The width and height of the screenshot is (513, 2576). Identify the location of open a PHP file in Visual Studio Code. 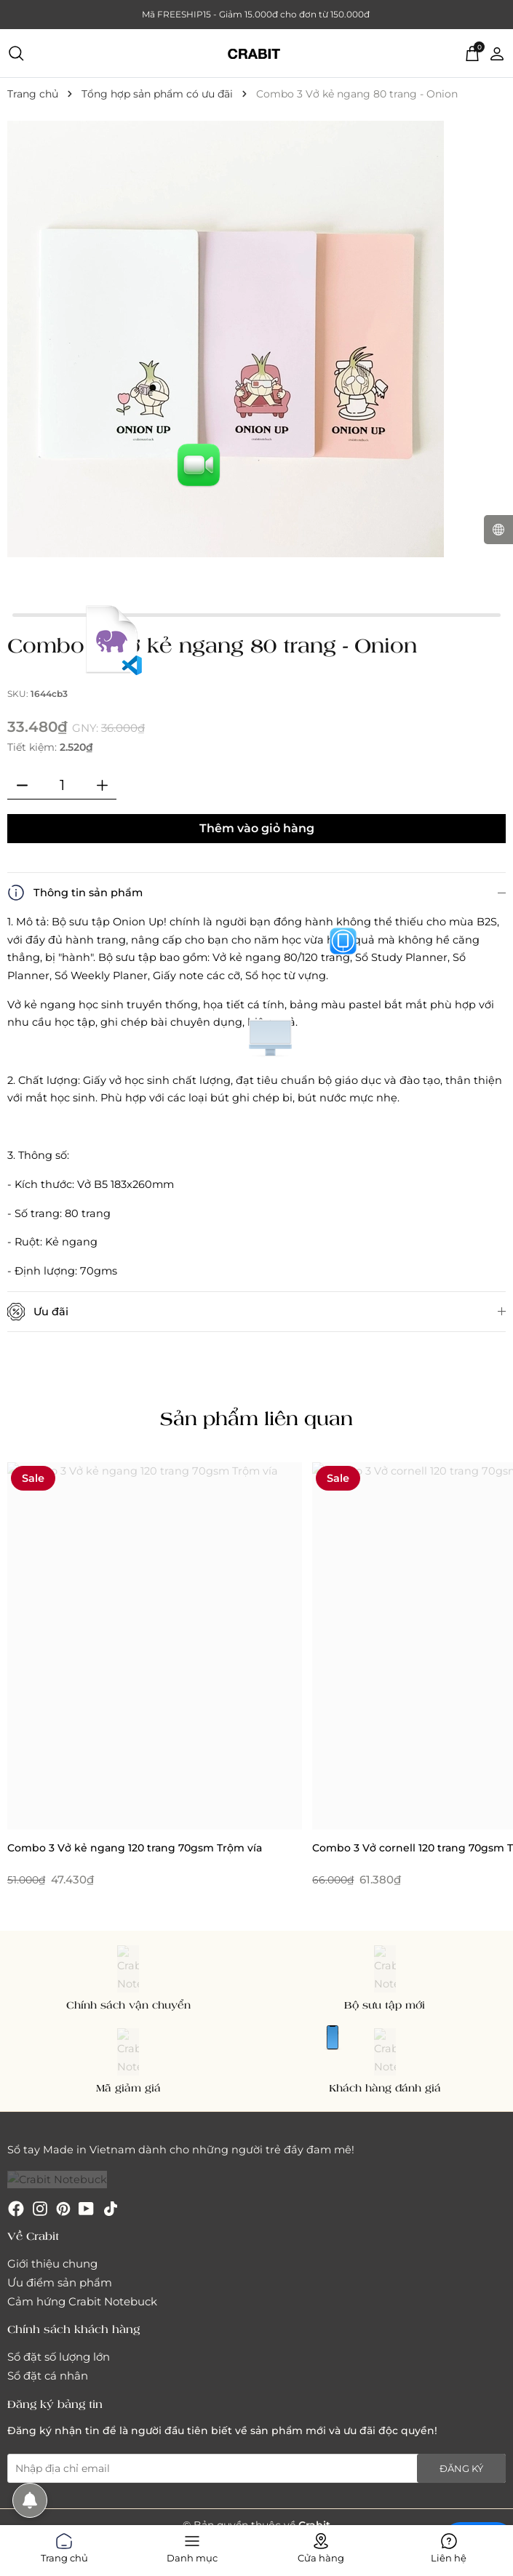
(111, 640).